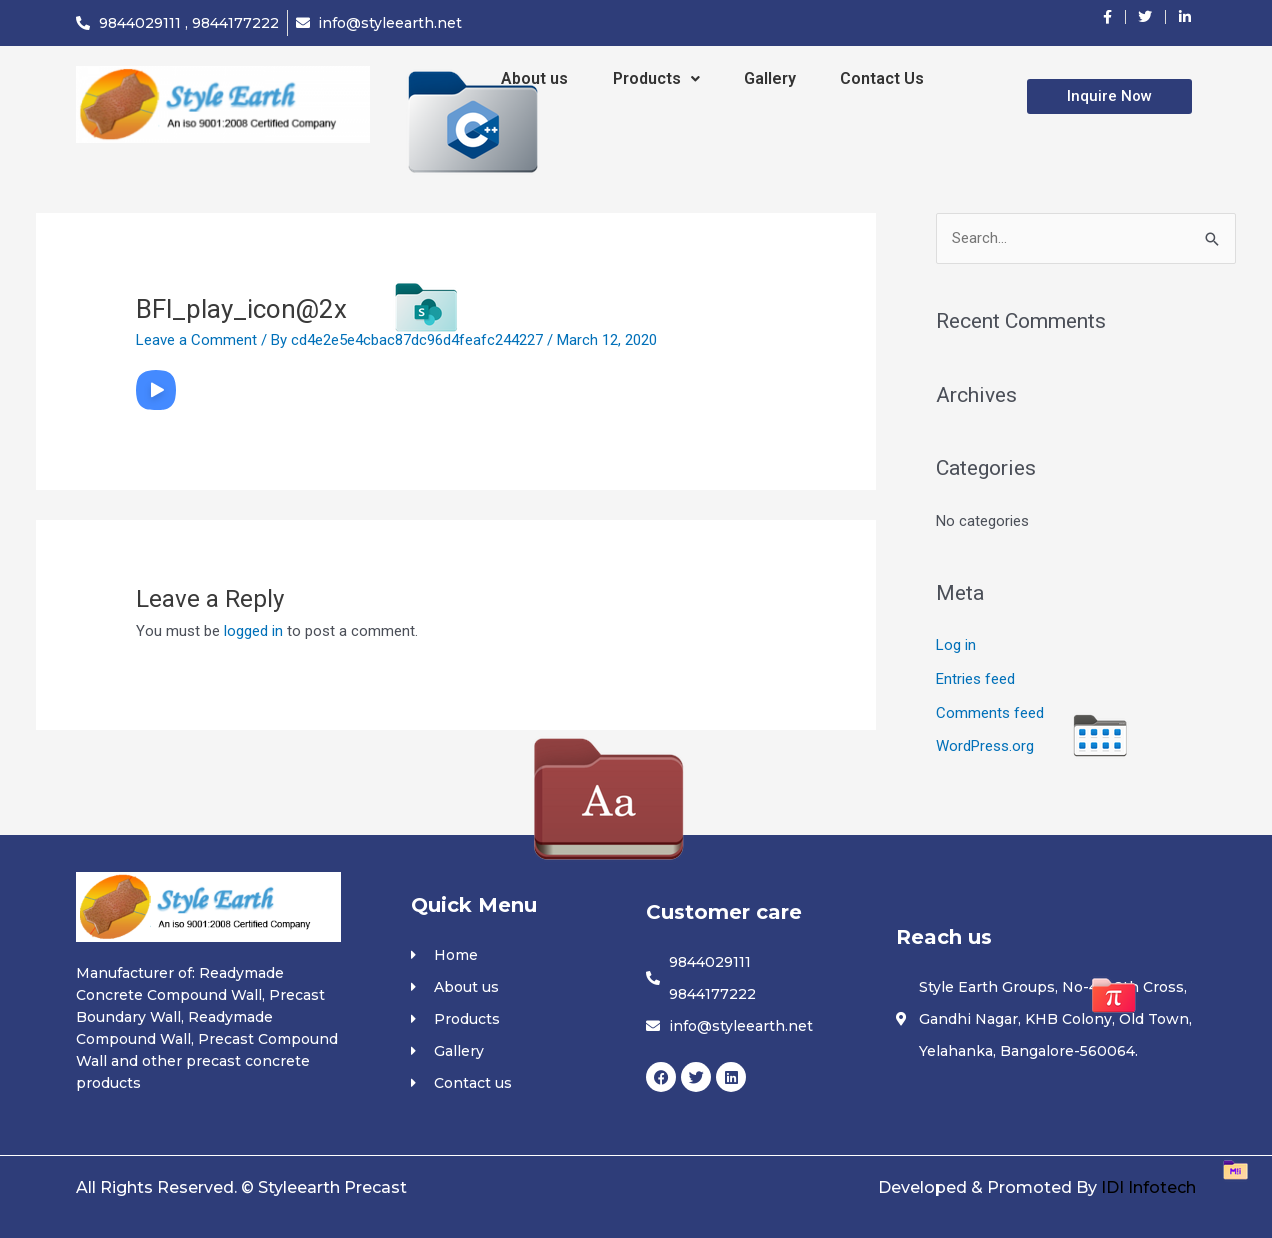 This screenshot has width=1272, height=1238. I want to click on open folder containing C++ project files, so click(472, 125).